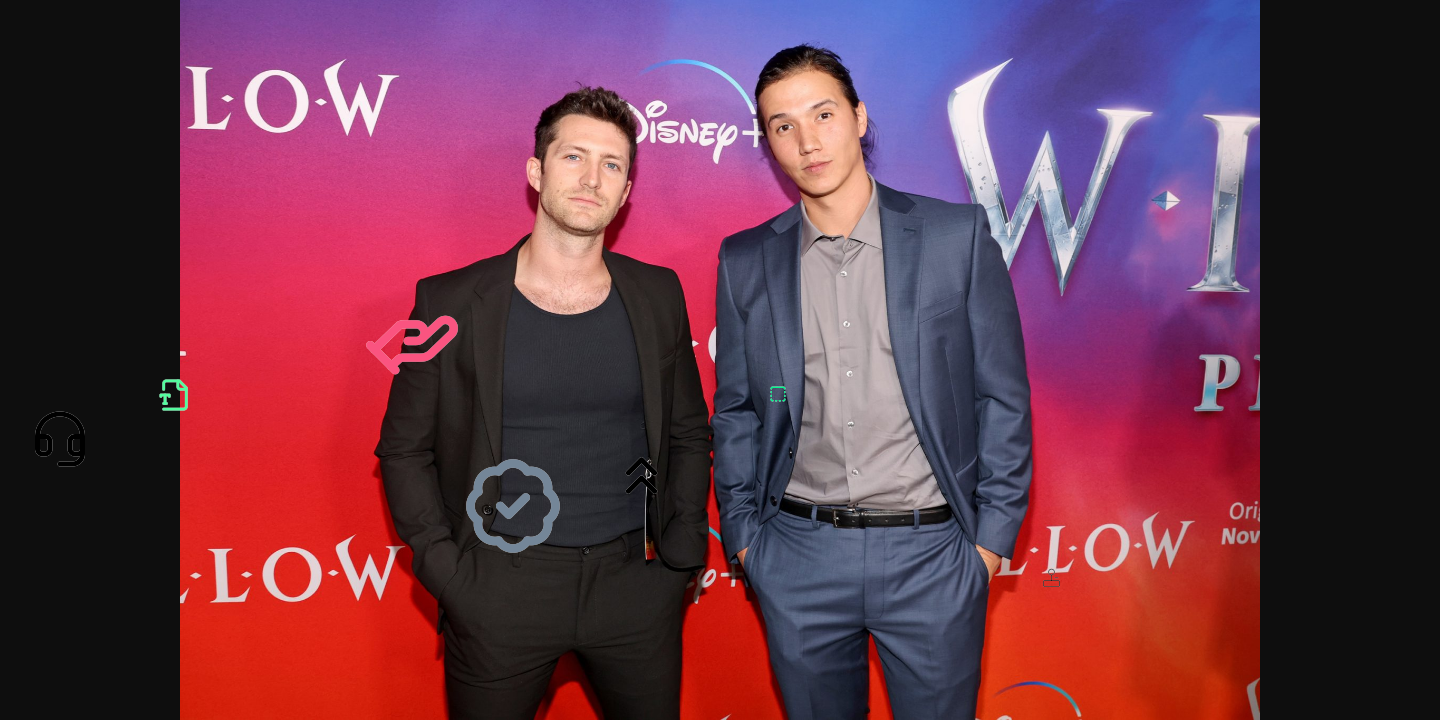 The height and width of the screenshot is (720, 1440). Describe the element at coordinates (641, 475) in the screenshot. I see `scroll to top of page` at that location.